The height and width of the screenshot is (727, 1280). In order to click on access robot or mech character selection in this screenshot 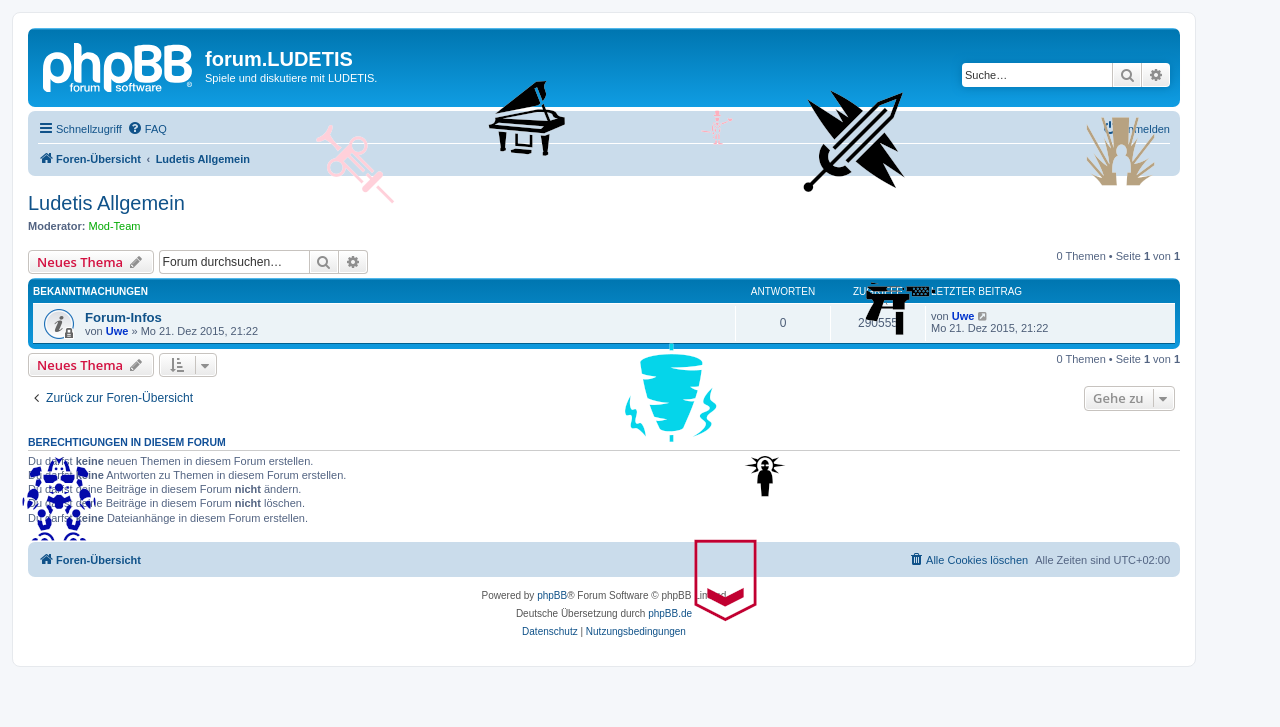, I will do `click(59, 499)`.